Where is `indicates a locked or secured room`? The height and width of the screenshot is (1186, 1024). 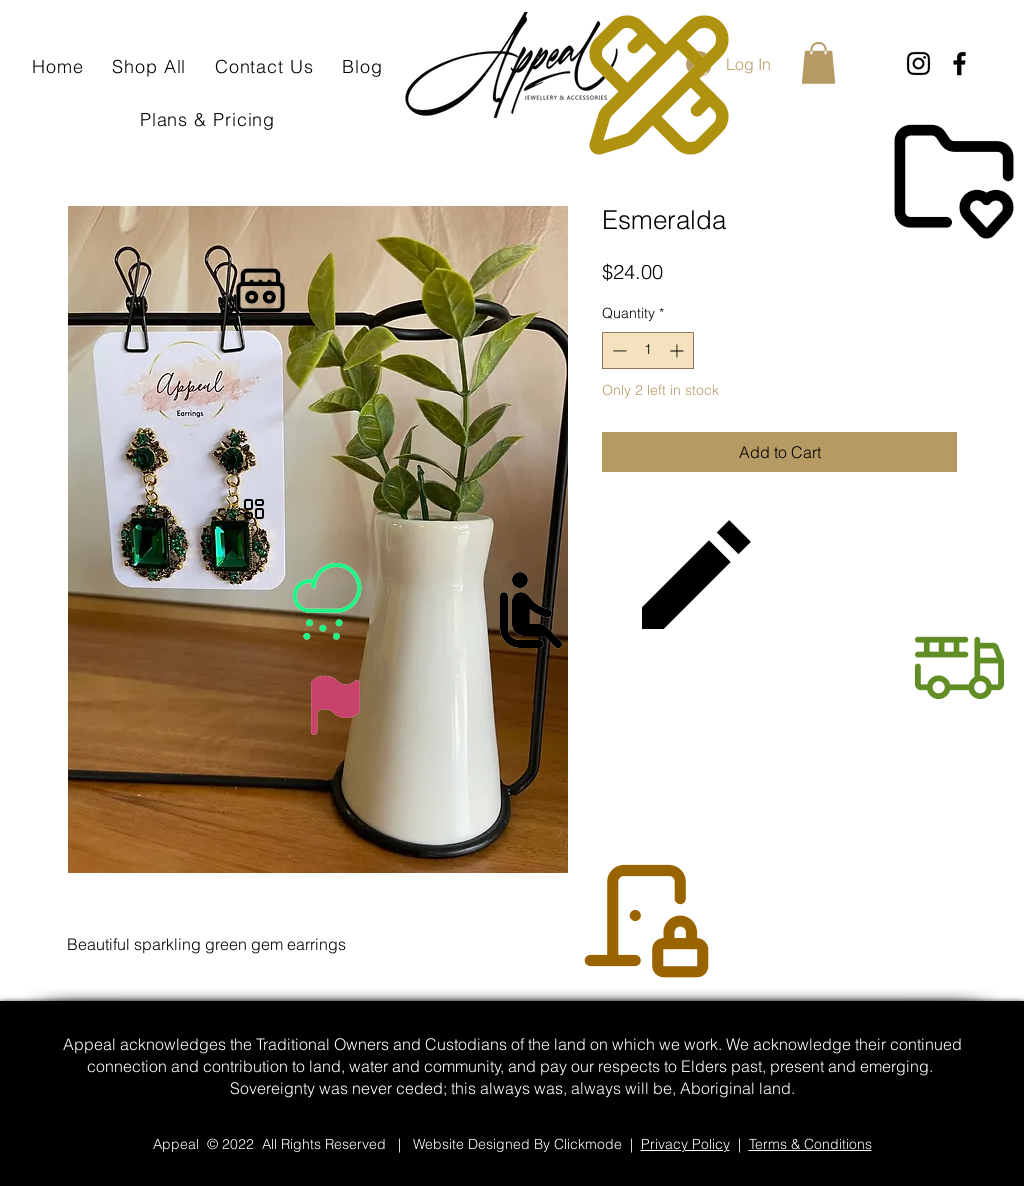
indicates a locked or secured room is located at coordinates (646, 915).